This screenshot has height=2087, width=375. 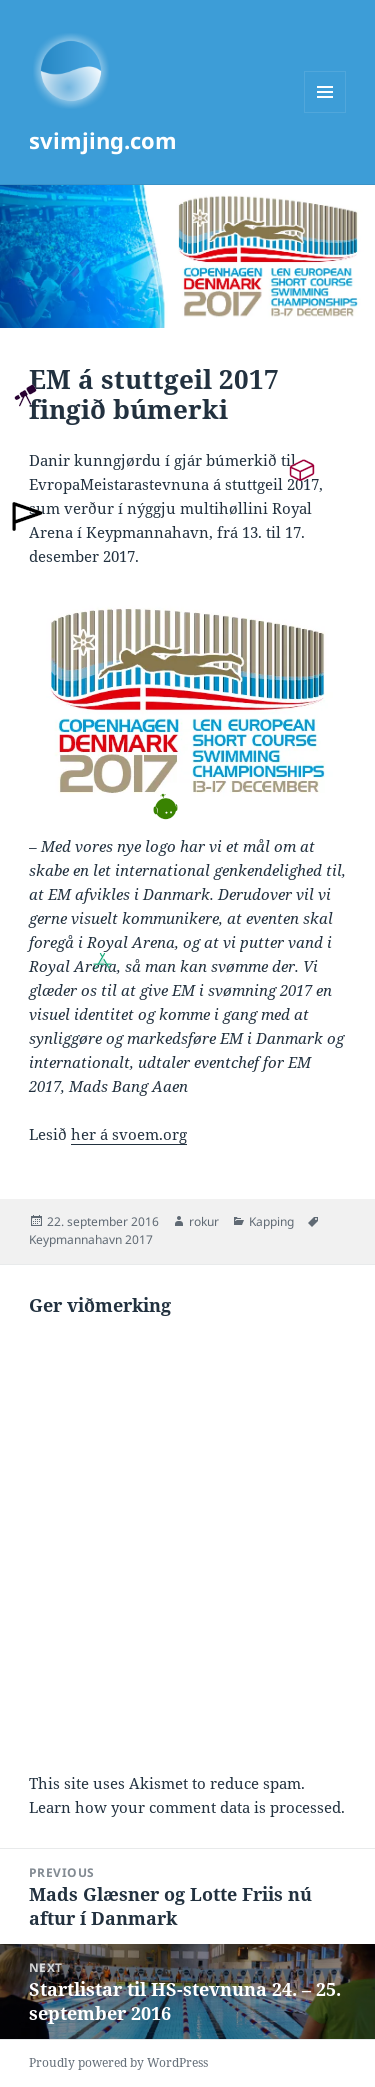 What do you see at coordinates (24, 516) in the screenshot?
I see `flag or mark an important item` at bounding box center [24, 516].